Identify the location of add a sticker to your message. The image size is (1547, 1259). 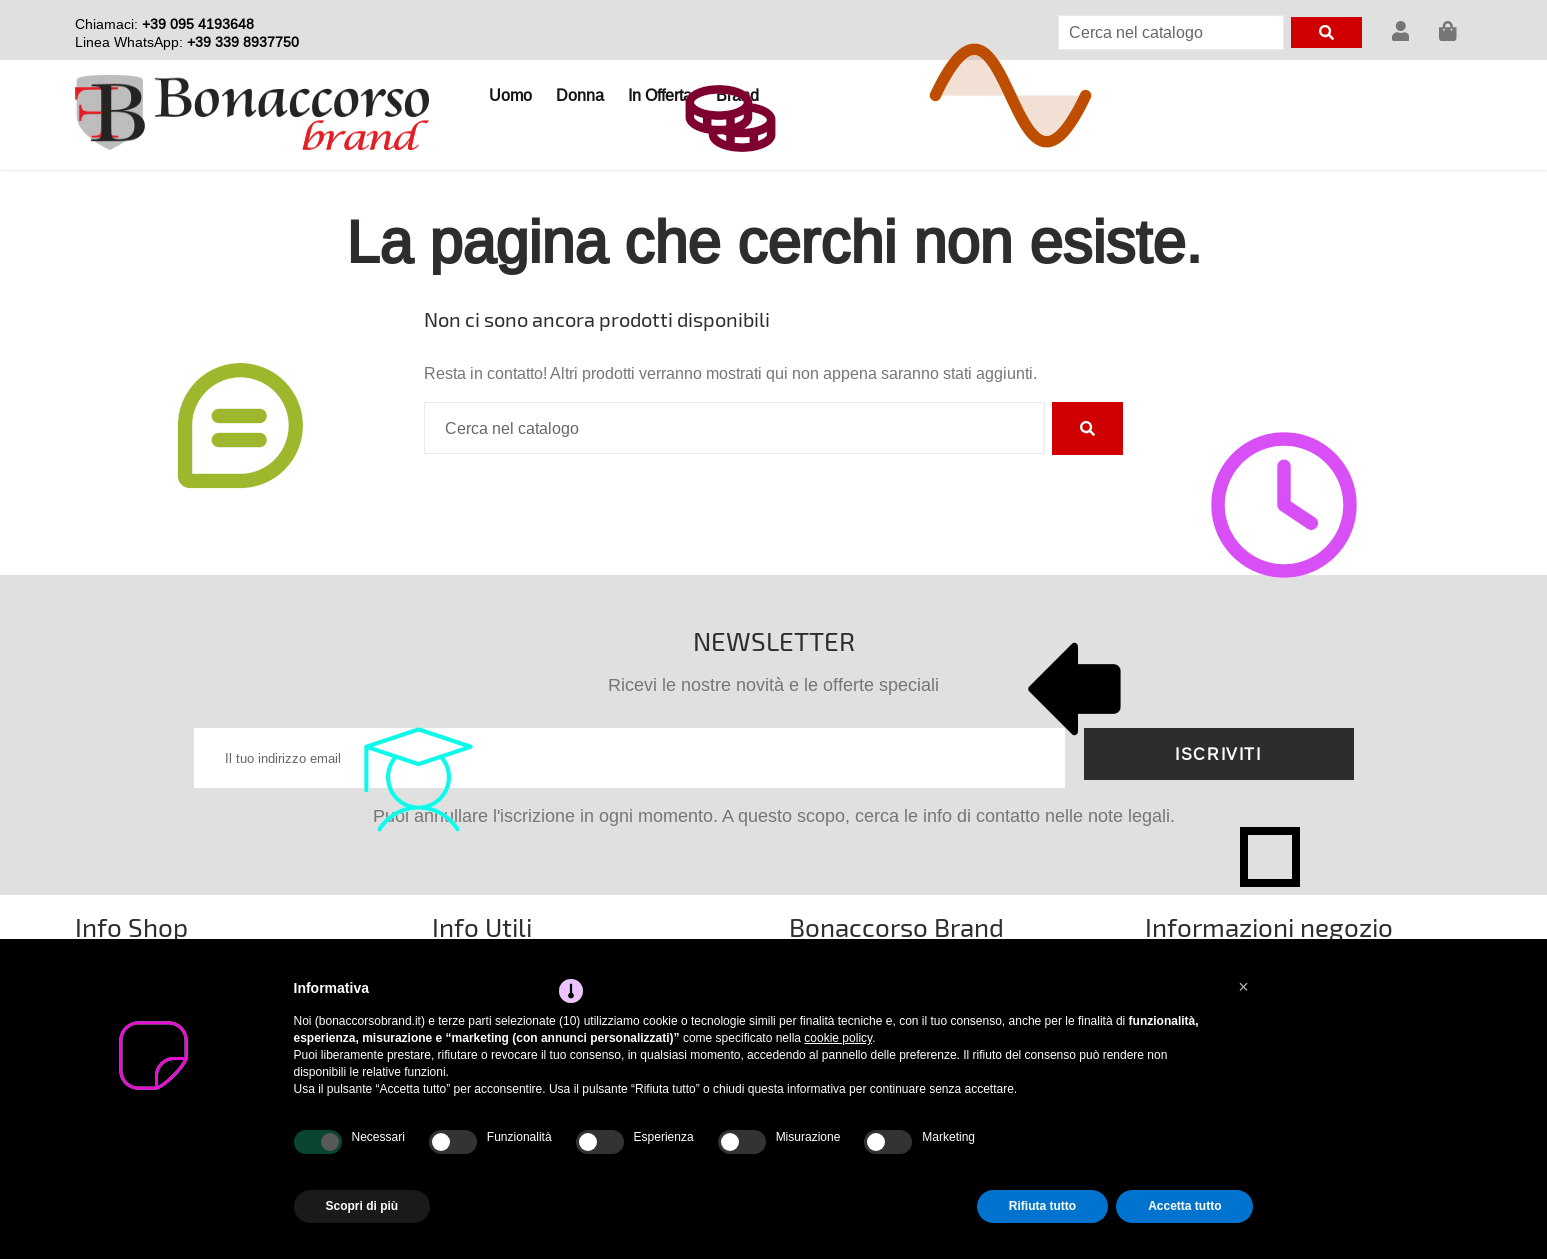
(153, 1055).